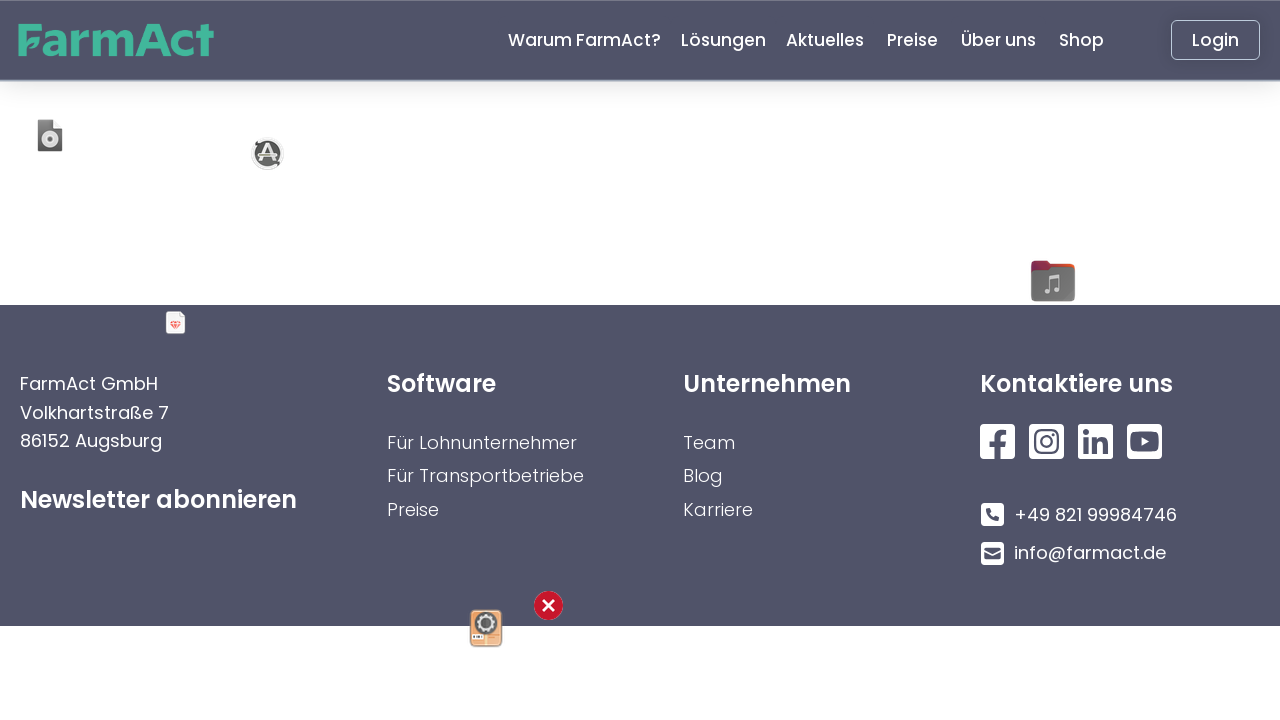 This screenshot has width=1280, height=720. Describe the element at coordinates (548, 605) in the screenshot. I see `cancel or close a dialog` at that location.